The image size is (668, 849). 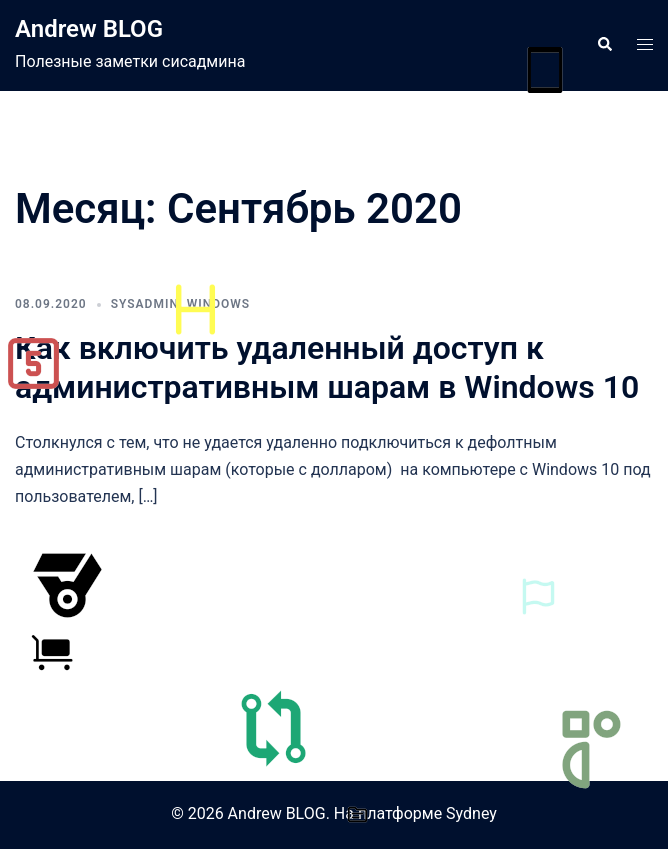 What do you see at coordinates (273, 728) in the screenshot?
I see `compare branches or commits in version control` at bounding box center [273, 728].